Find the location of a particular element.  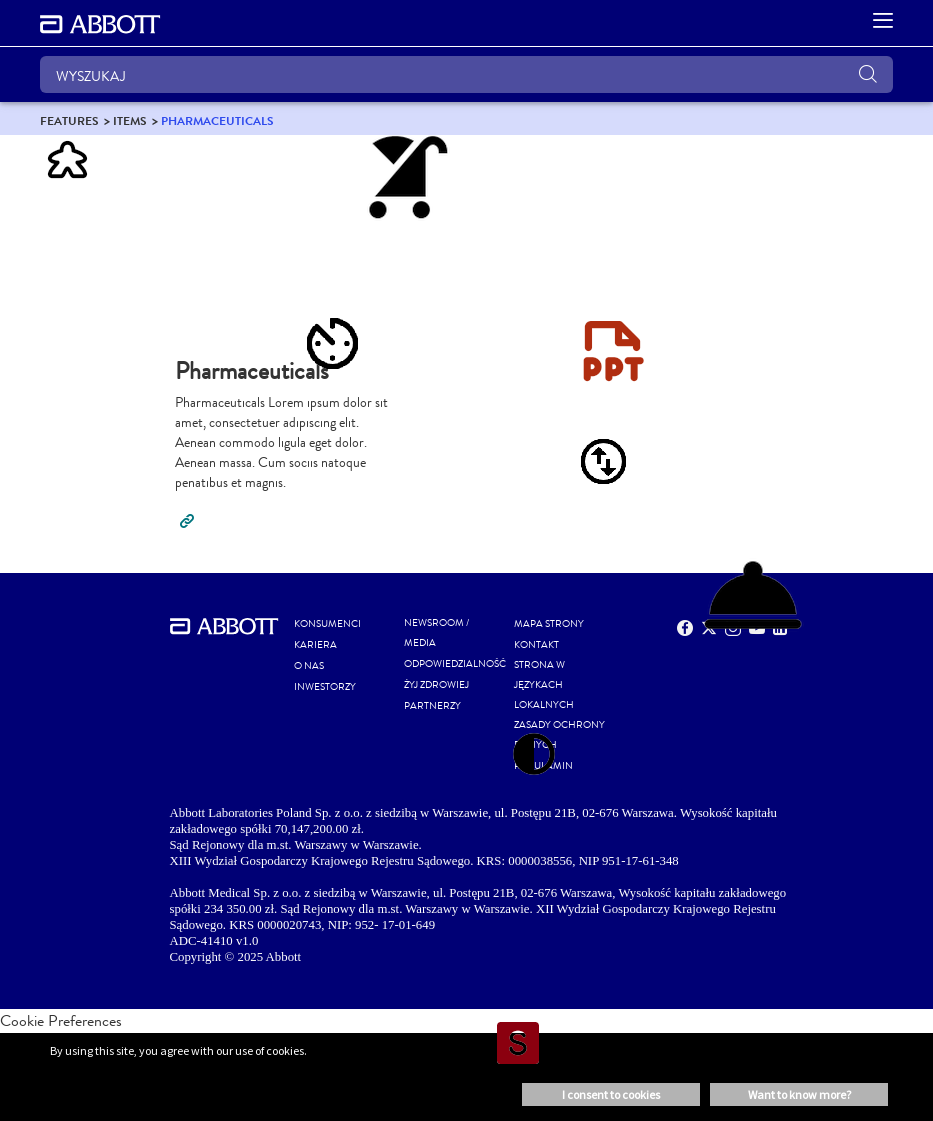

indicates stroller-friendly or family amenities available is located at coordinates (404, 175).